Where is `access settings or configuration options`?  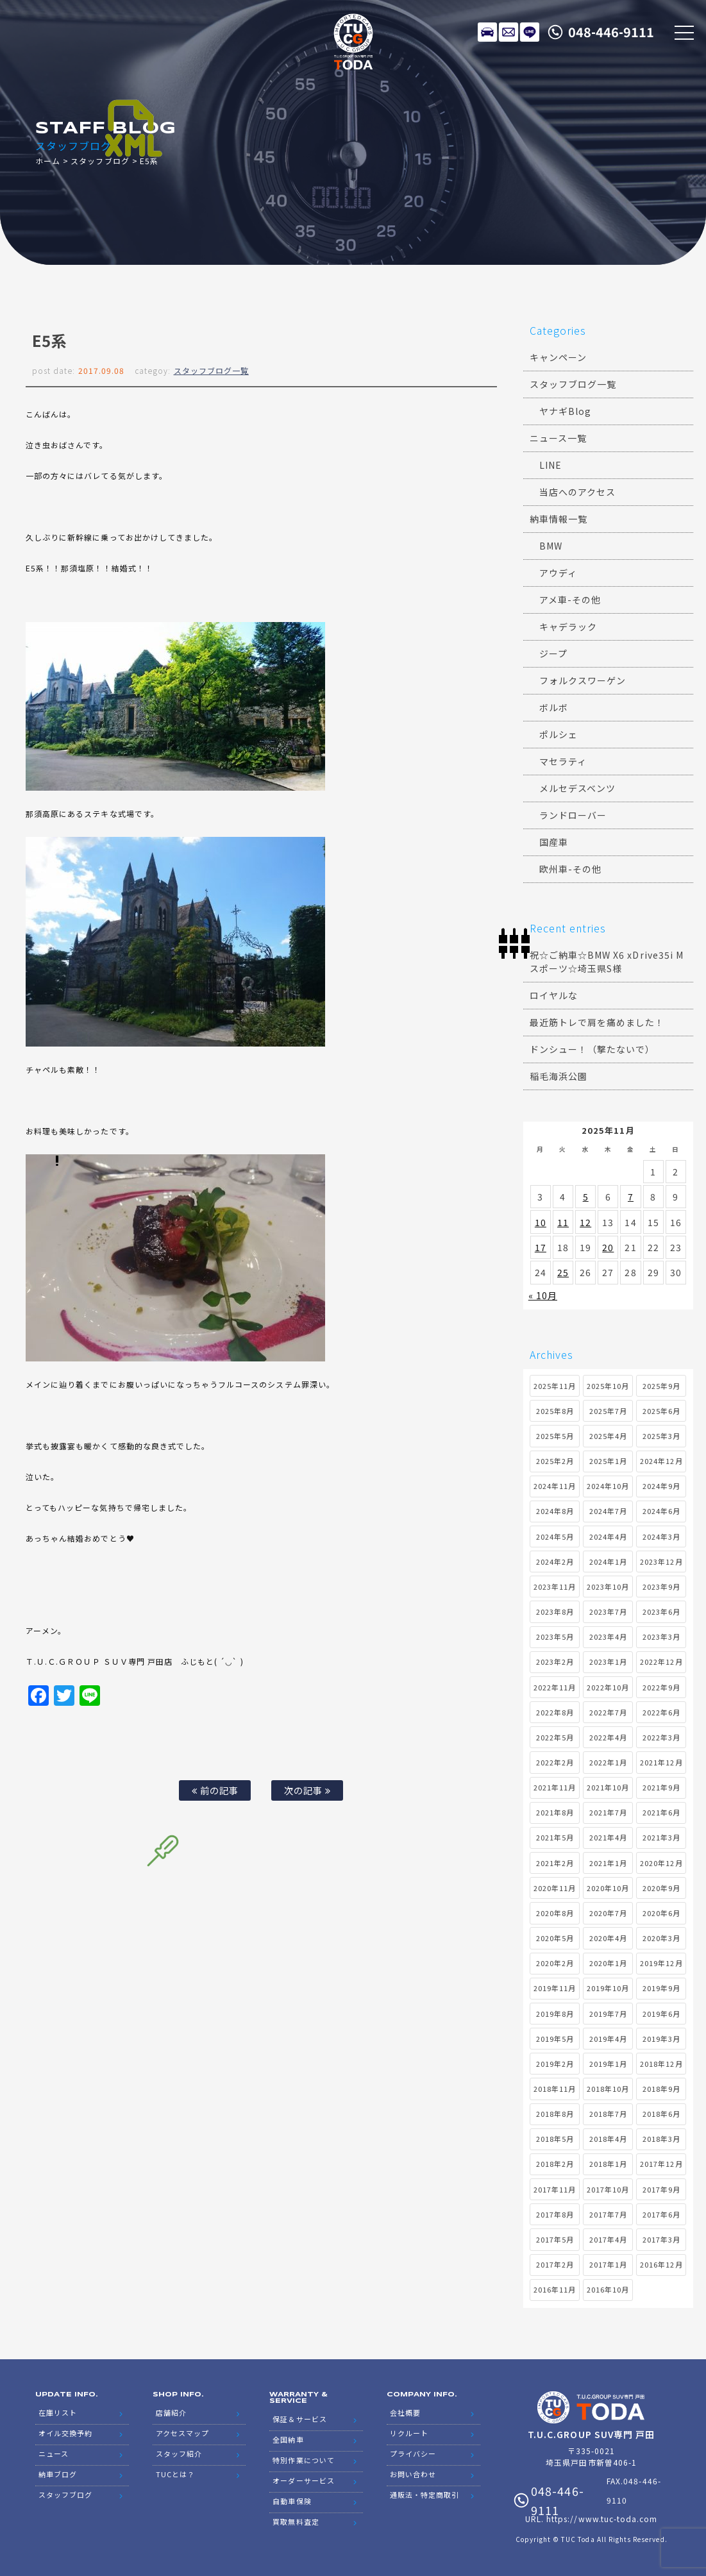 access settings or configuration options is located at coordinates (163, 1851).